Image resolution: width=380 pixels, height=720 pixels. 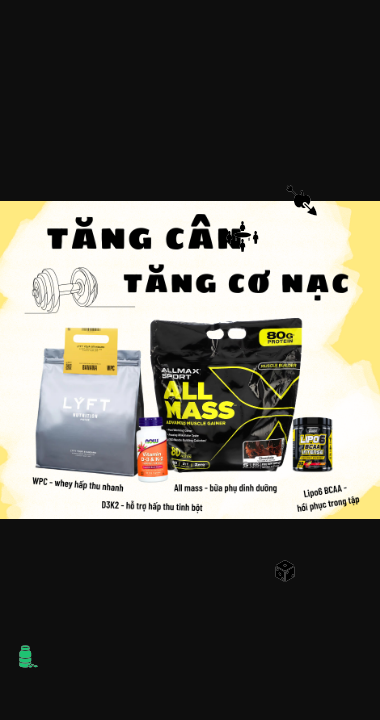 I want to click on william tell archery achievement unlocked, so click(x=301, y=200).